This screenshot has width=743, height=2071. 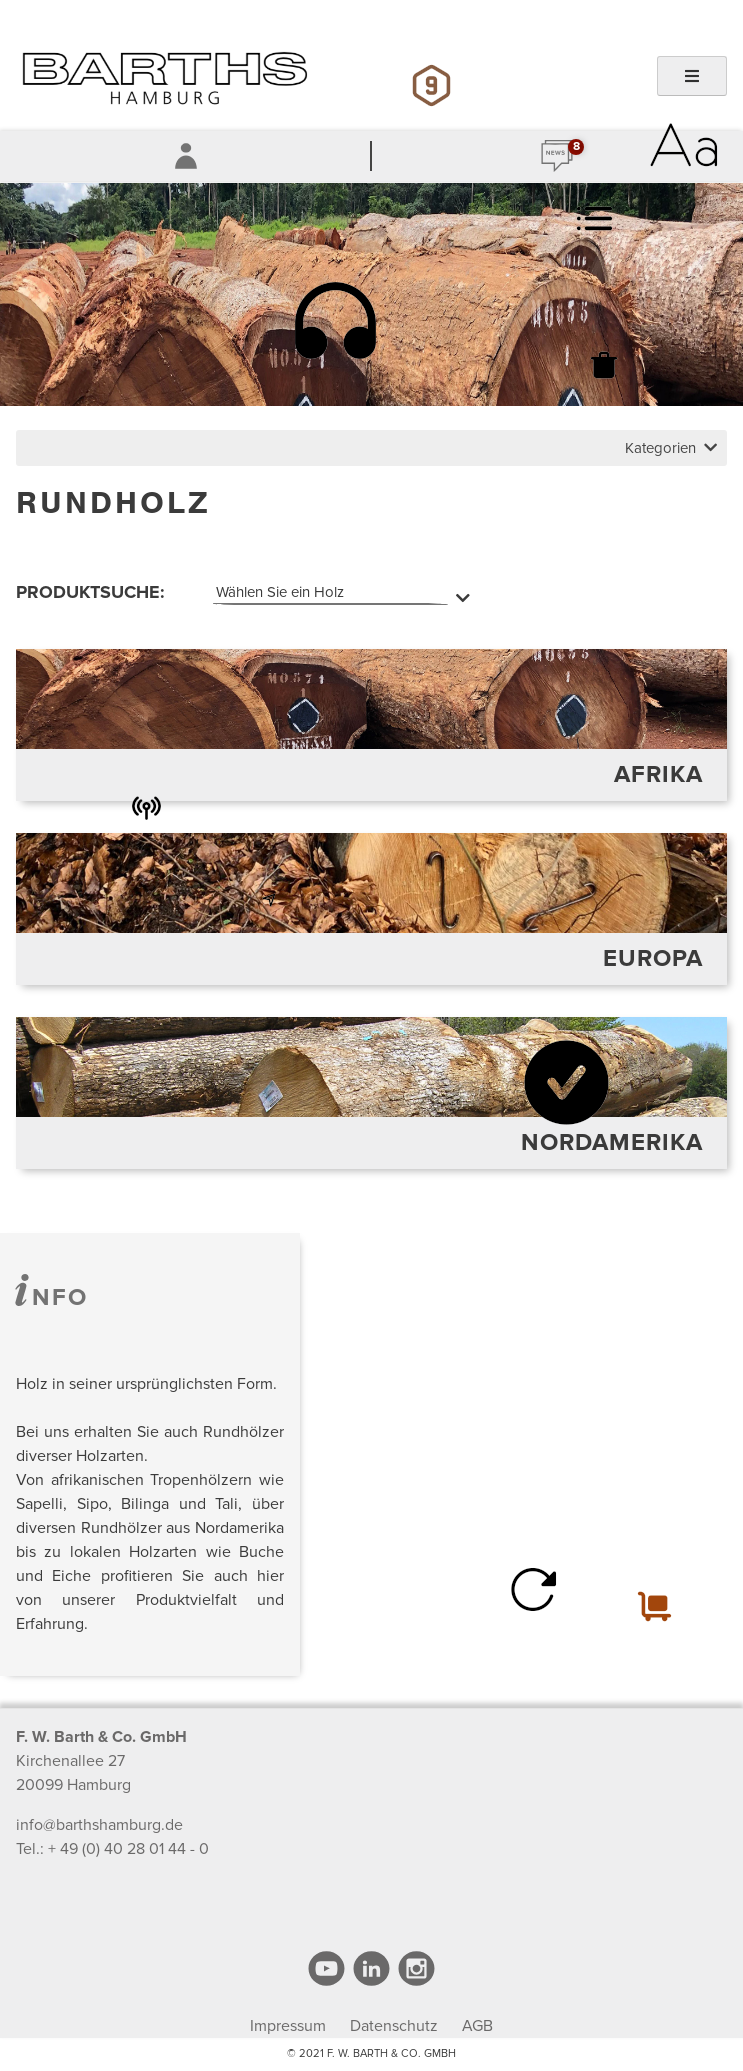 What do you see at coordinates (335, 322) in the screenshot?
I see `listen to audio or music` at bounding box center [335, 322].